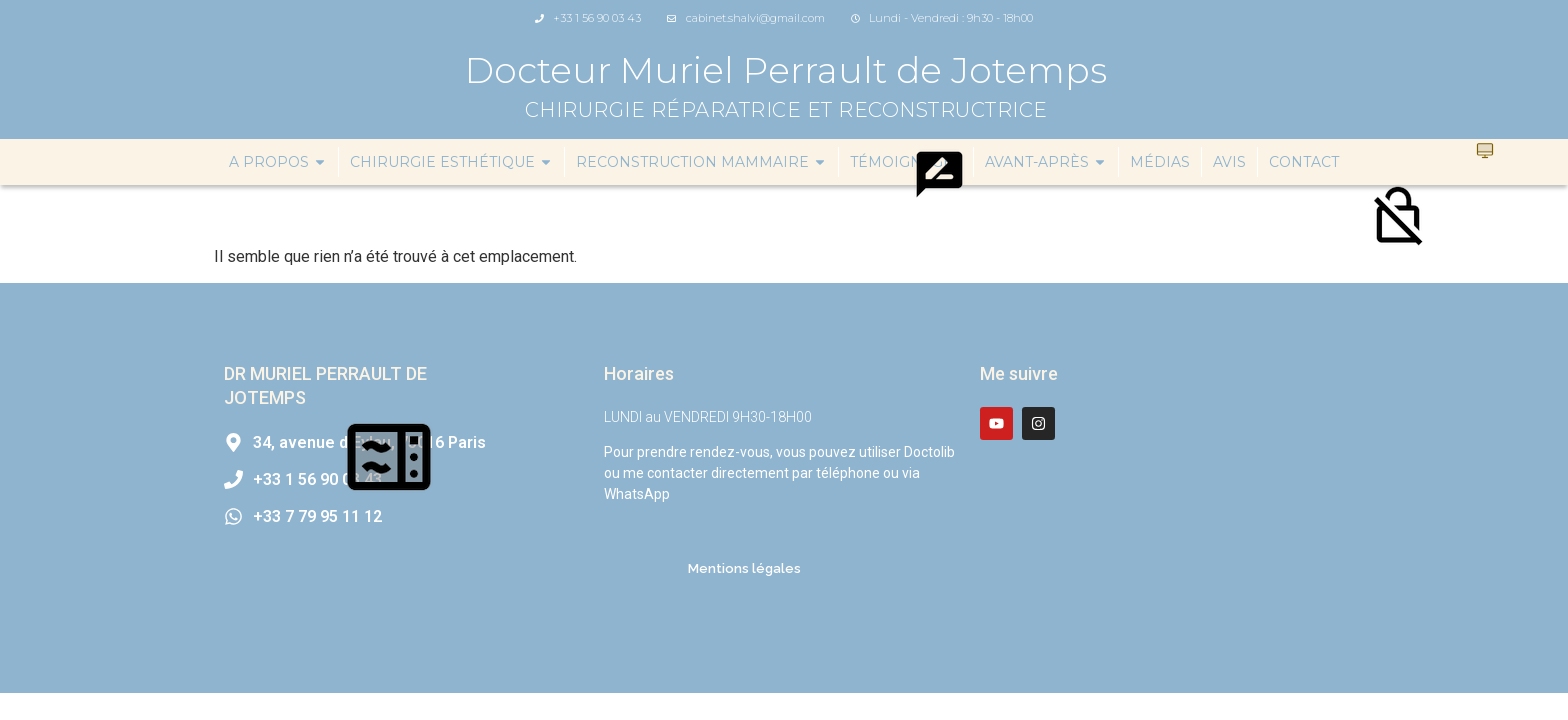 This screenshot has width=1568, height=720. What do you see at coordinates (389, 457) in the screenshot?
I see `microwave or kitchen appliance control` at bounding box center [389, 457].